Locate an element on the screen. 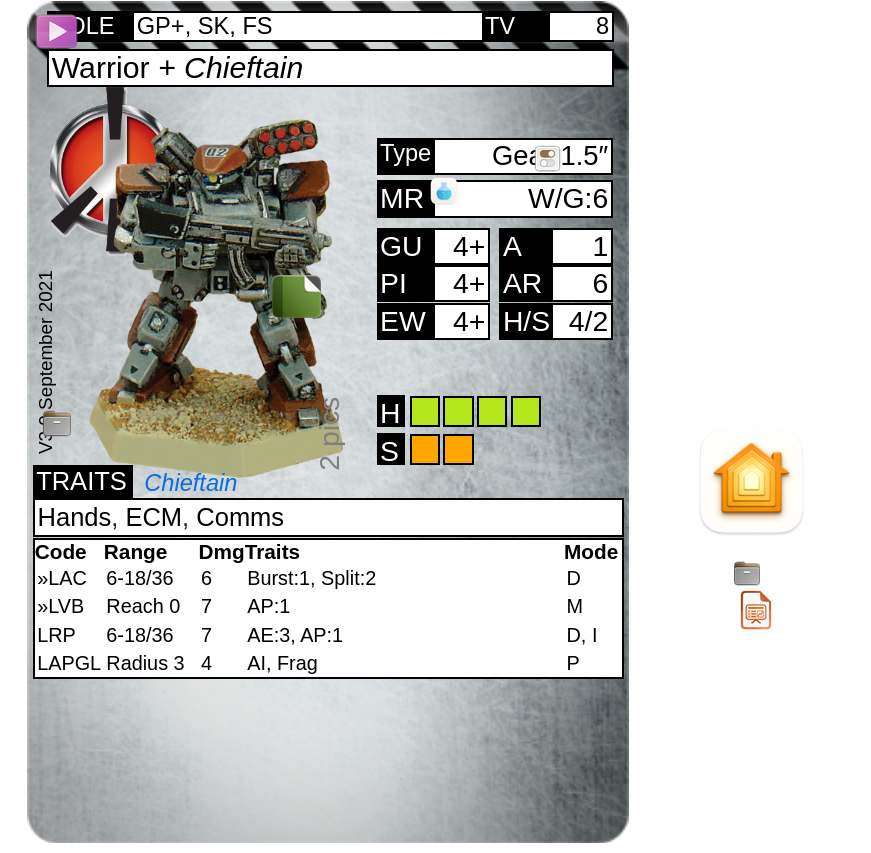 This screenshot has width=871, height=853. change desktop wallpaper settings is located at coordinates (296, 295).